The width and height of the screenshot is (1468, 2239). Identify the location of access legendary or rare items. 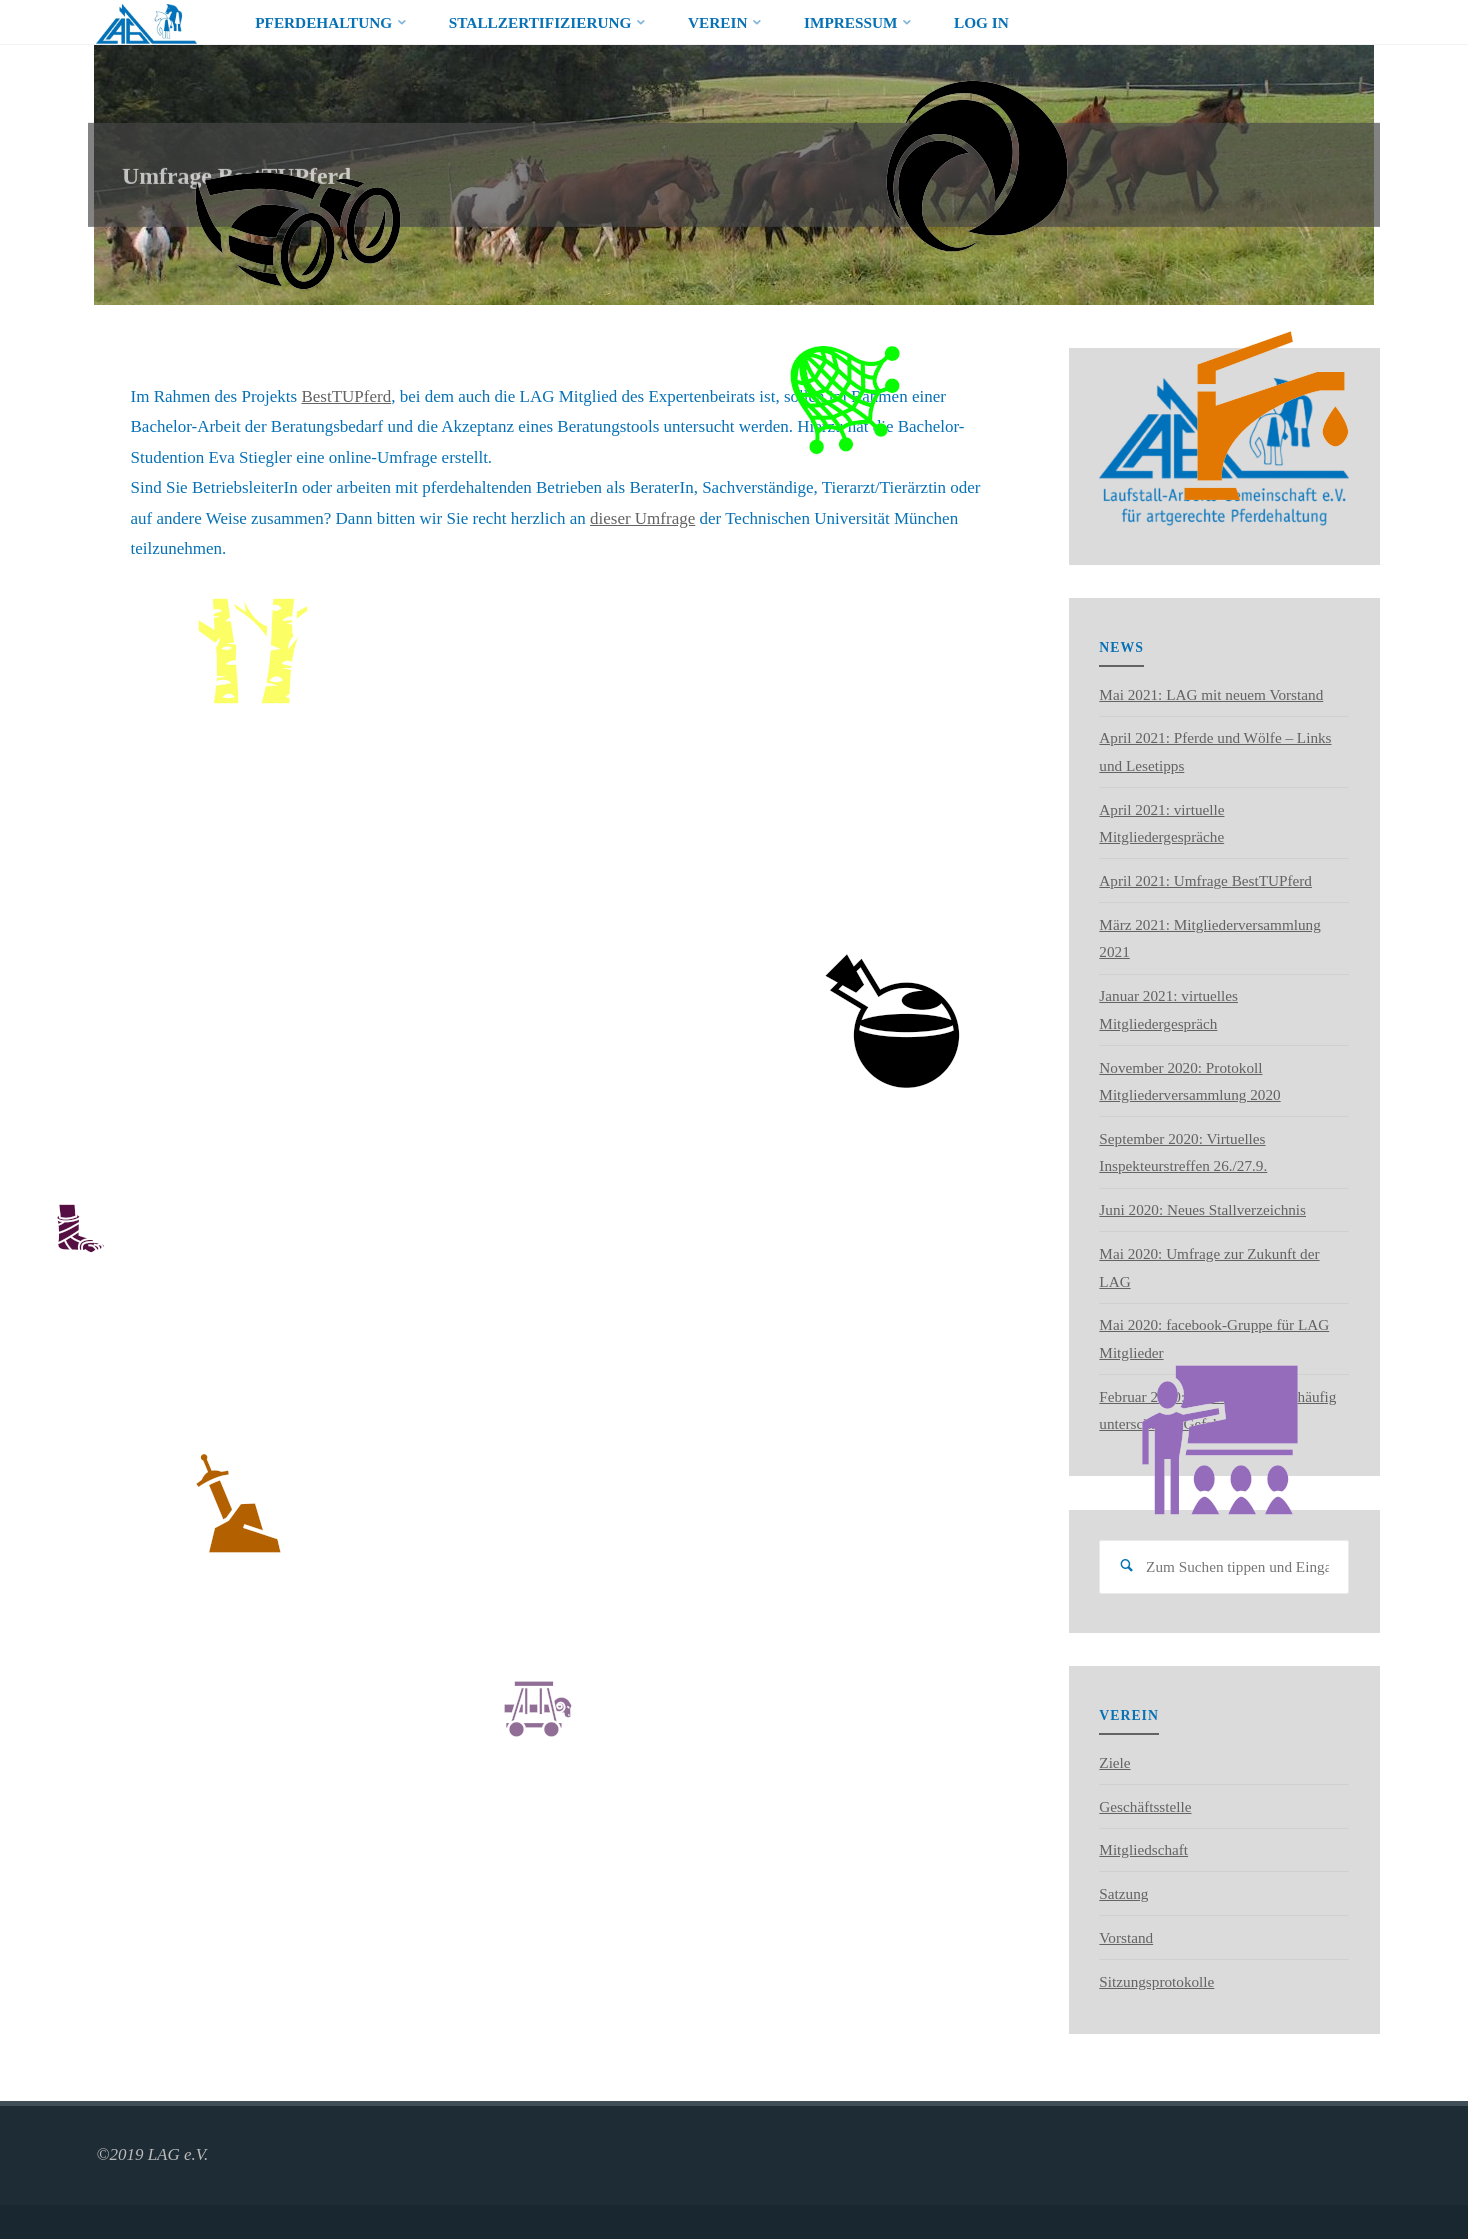
(236, 1503).